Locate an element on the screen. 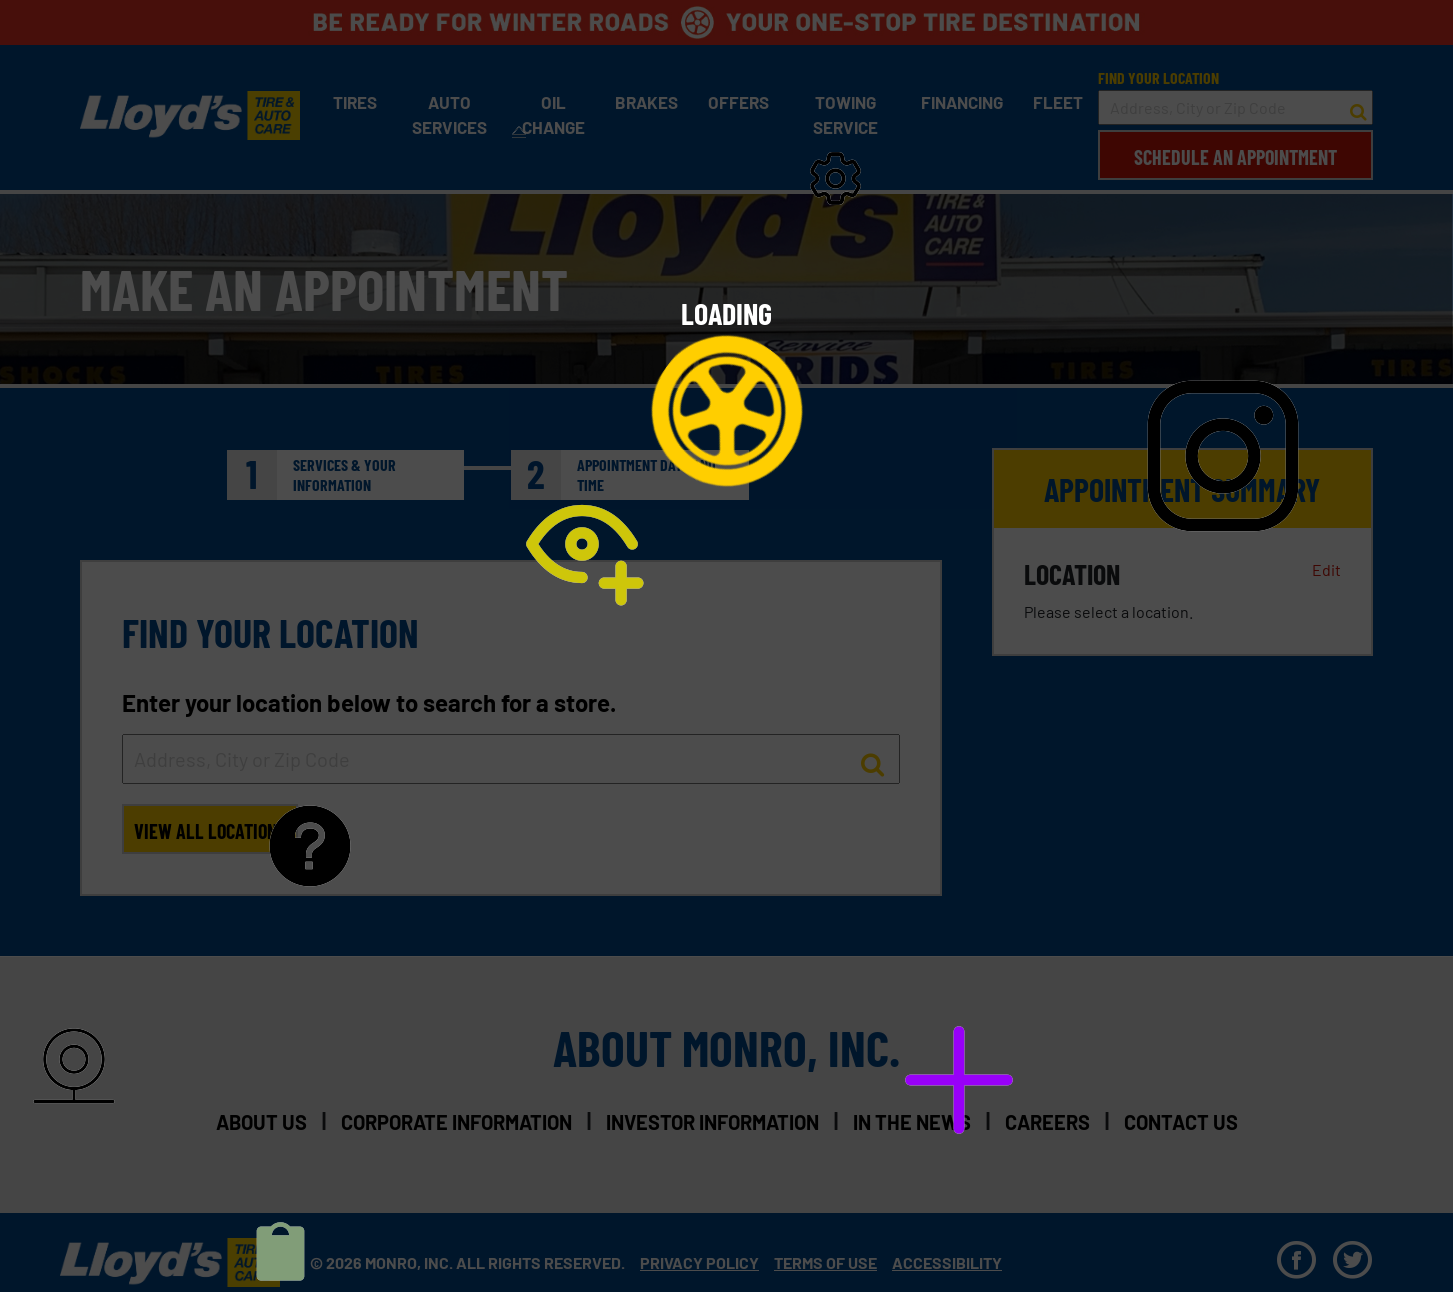 This screenshot has height=1292, width=1453. copy to clipboard is located at coordinates (280, 1252).